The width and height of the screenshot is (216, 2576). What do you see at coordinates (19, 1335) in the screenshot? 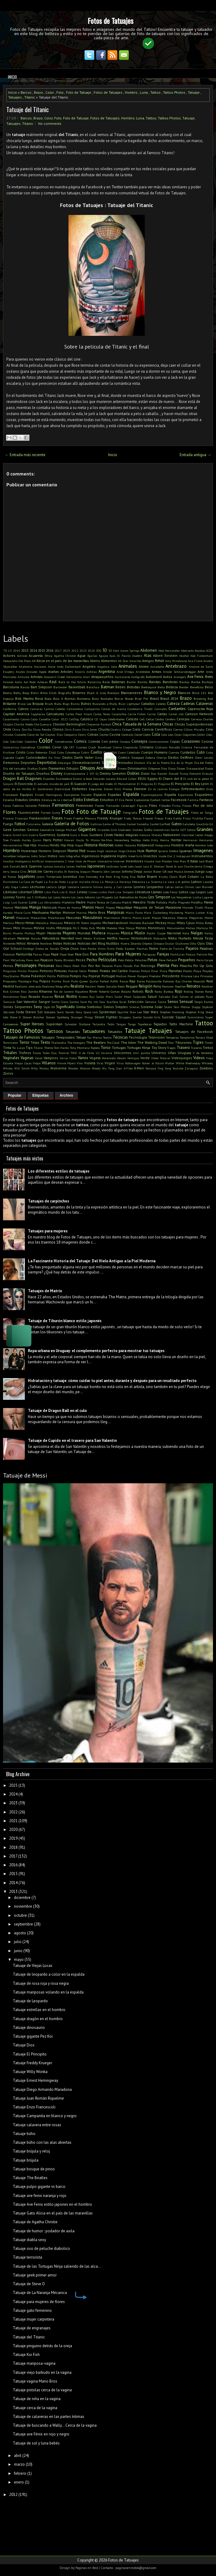
I see `access the desktop folder` at bounding box center [19, 1335].